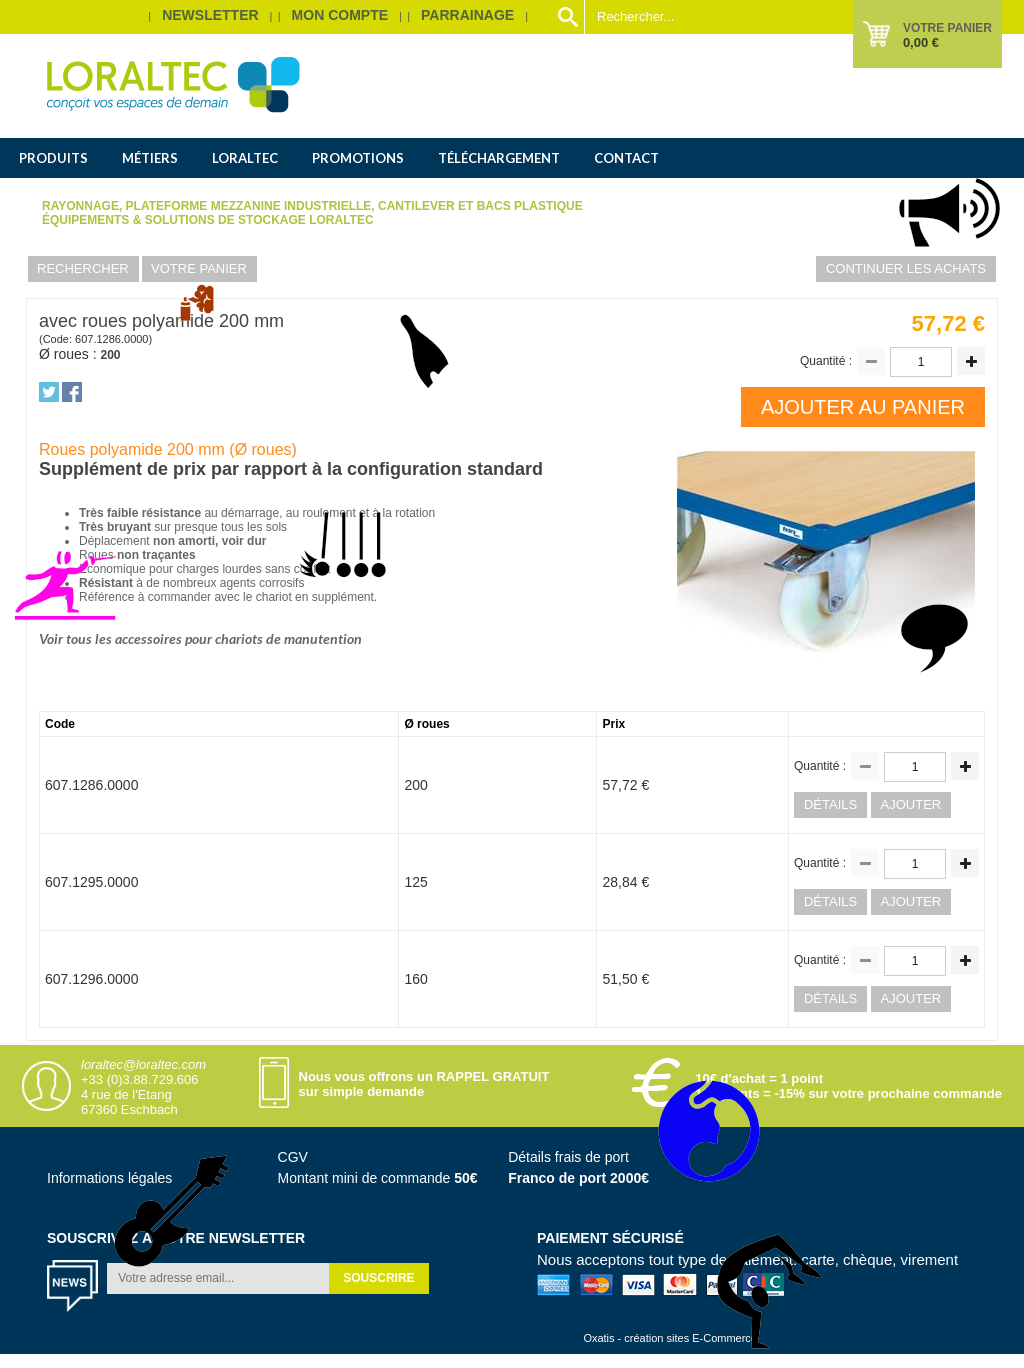  I want to click on access physics simulation or momentum-based game mechanics, so click(342, 555).